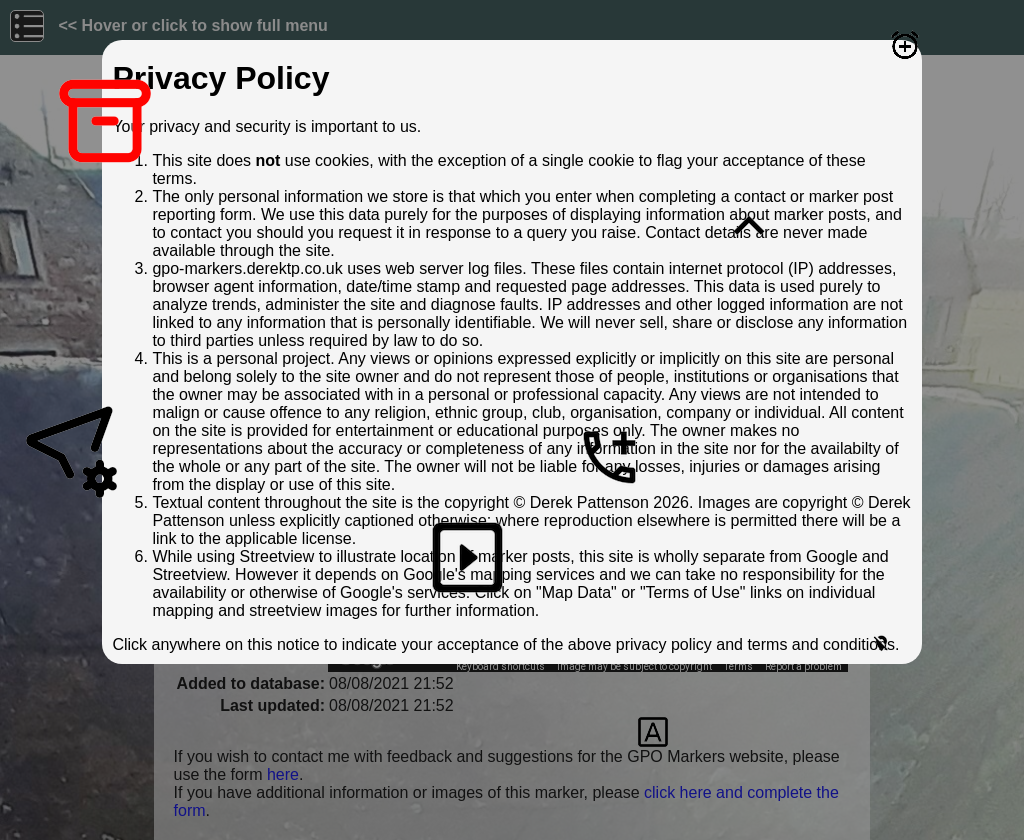 Image resolution: width=1024 pixels, height=840 pixels. Describe the element at coordinates (749, 226) in the screenshot. I see `collapse an expanded section or menu` at that location.